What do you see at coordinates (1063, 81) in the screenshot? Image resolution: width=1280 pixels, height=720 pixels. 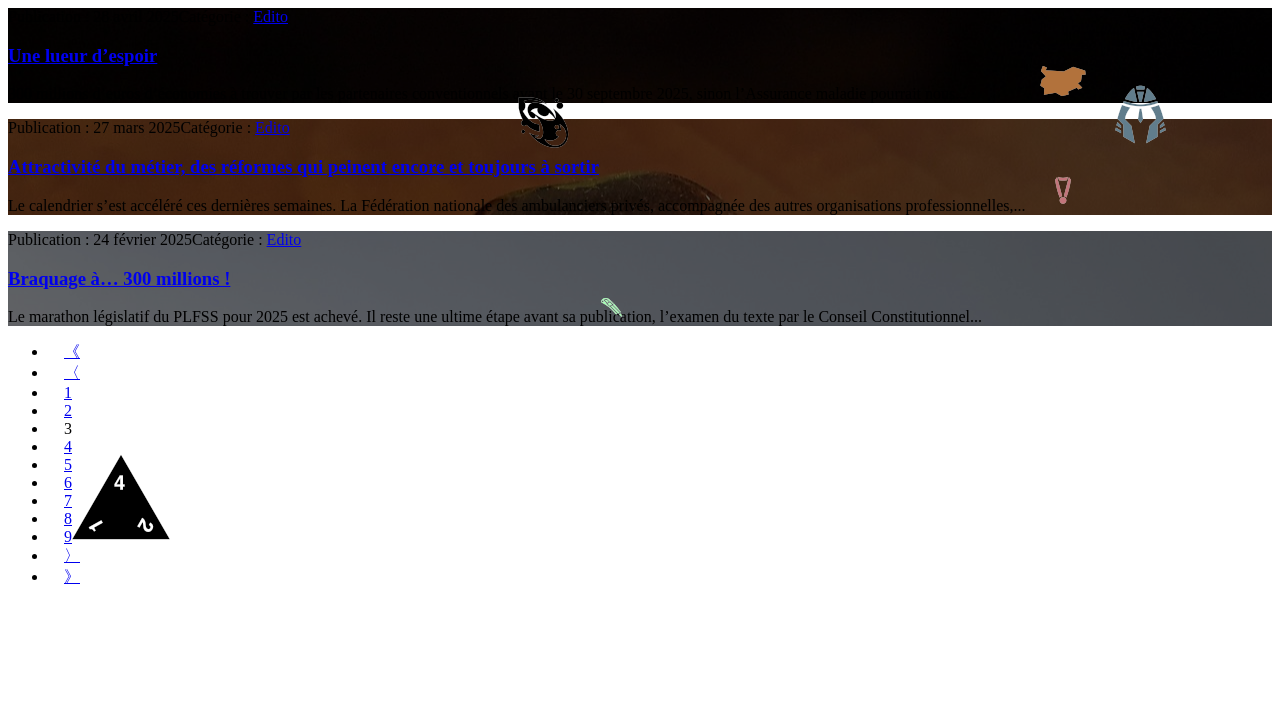 I see `select bulgaria as your country or region` at bounding box center [1063, 81].